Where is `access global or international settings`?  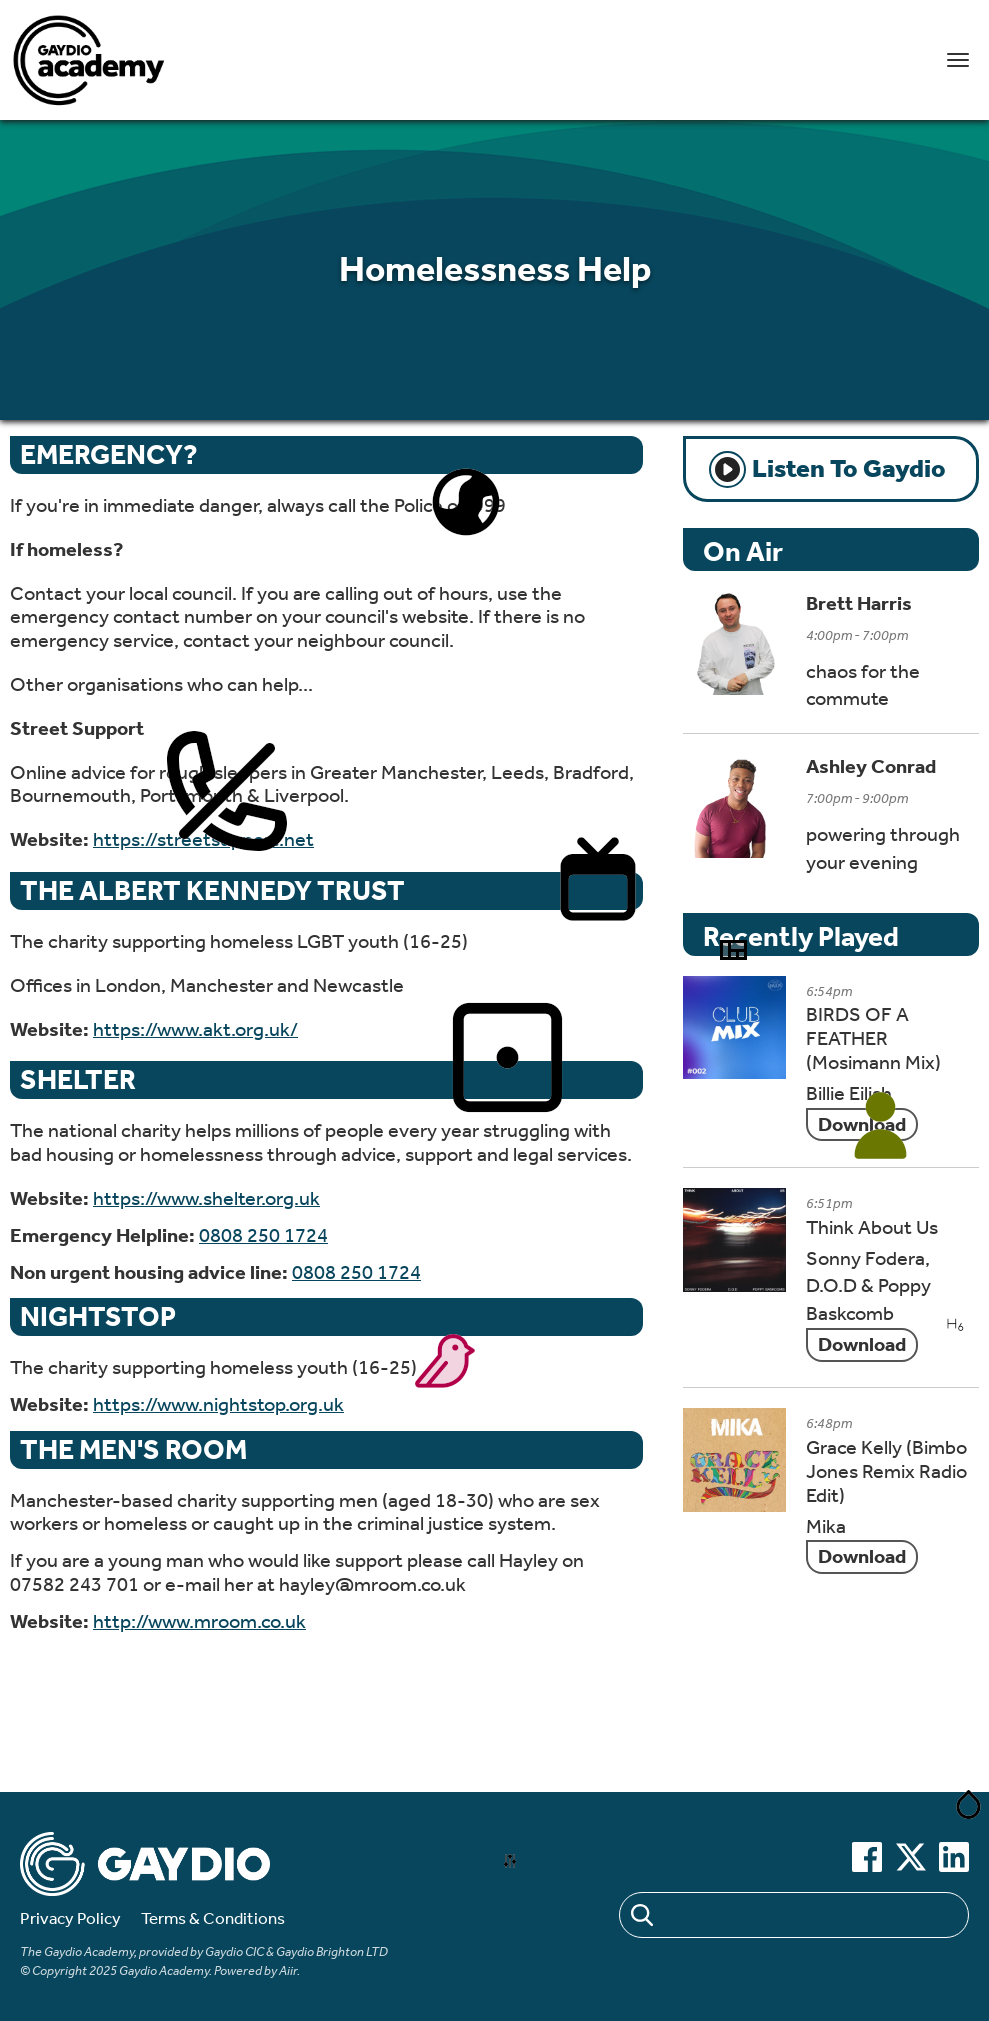 access global or international settings is located at coordinates (466, 502).